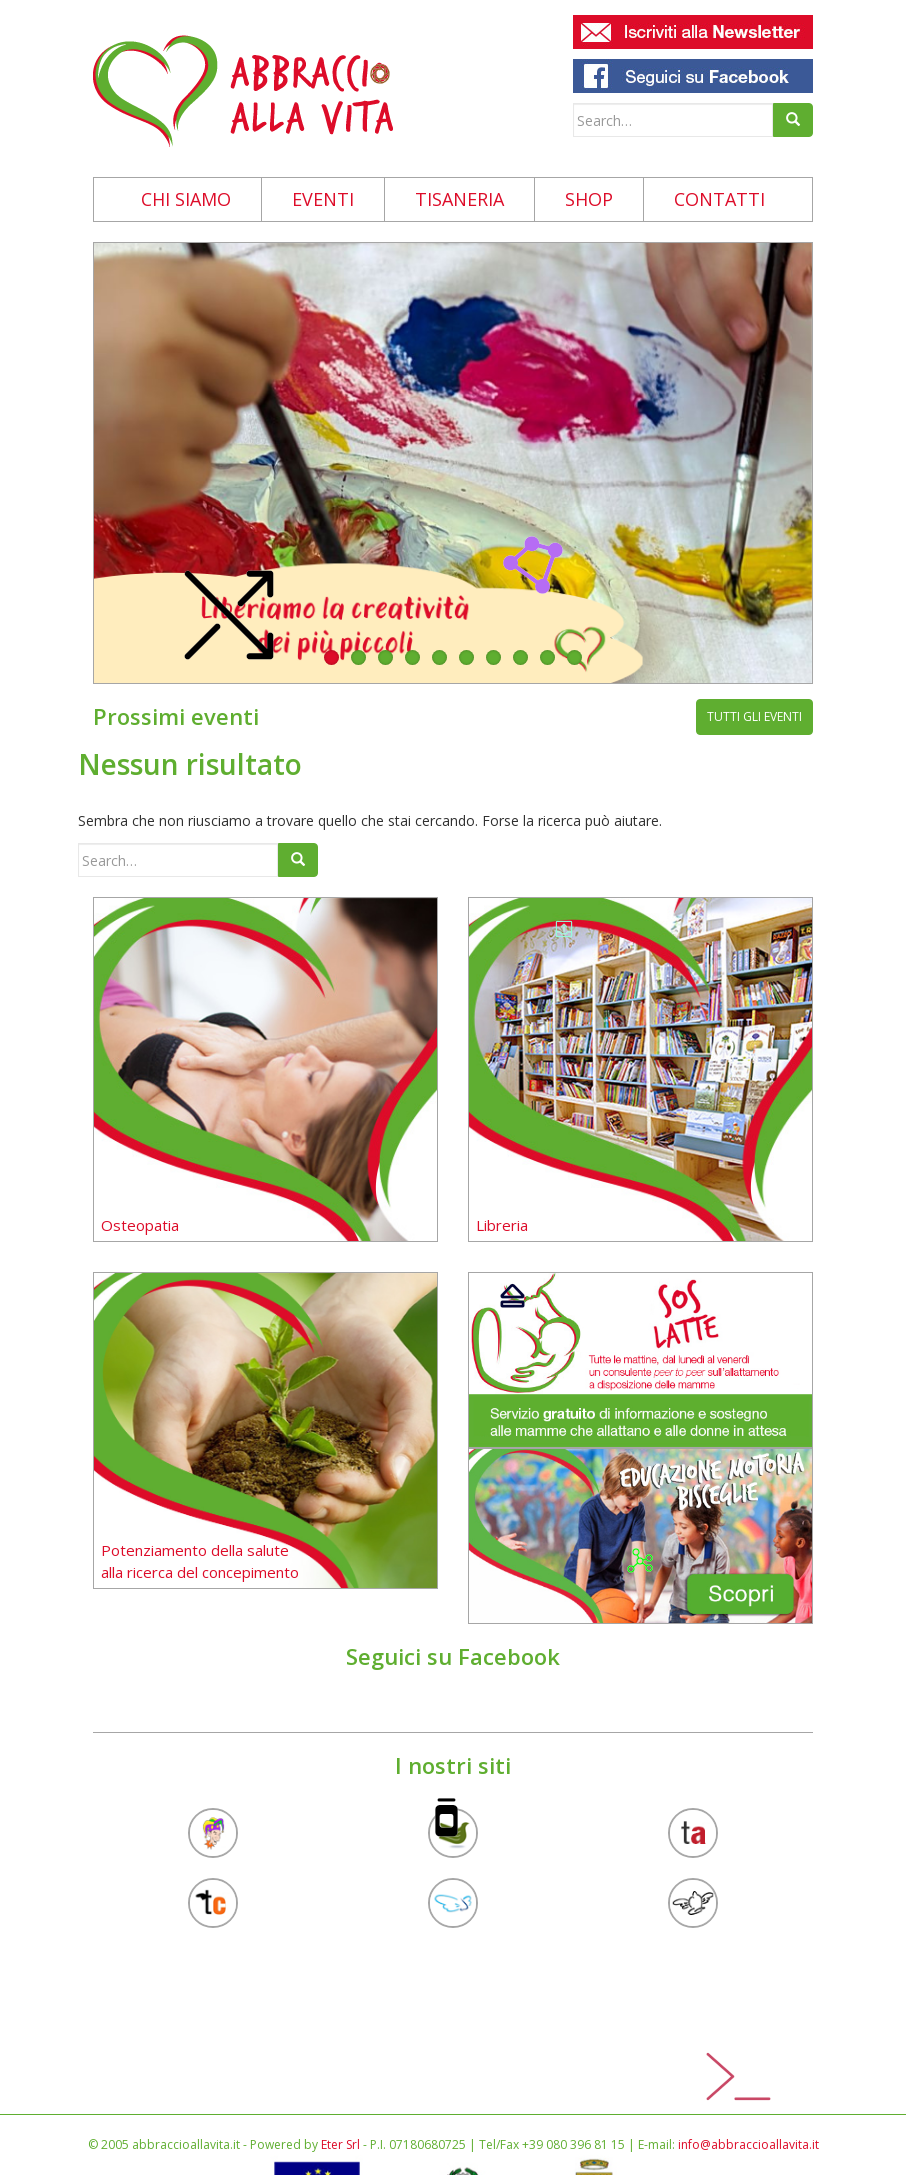 The height and width of the screenshot is (2175, 906). Describe the element at coordinates (640, 1561) in the screenshot. I see `view network connections or relationships` at that location.